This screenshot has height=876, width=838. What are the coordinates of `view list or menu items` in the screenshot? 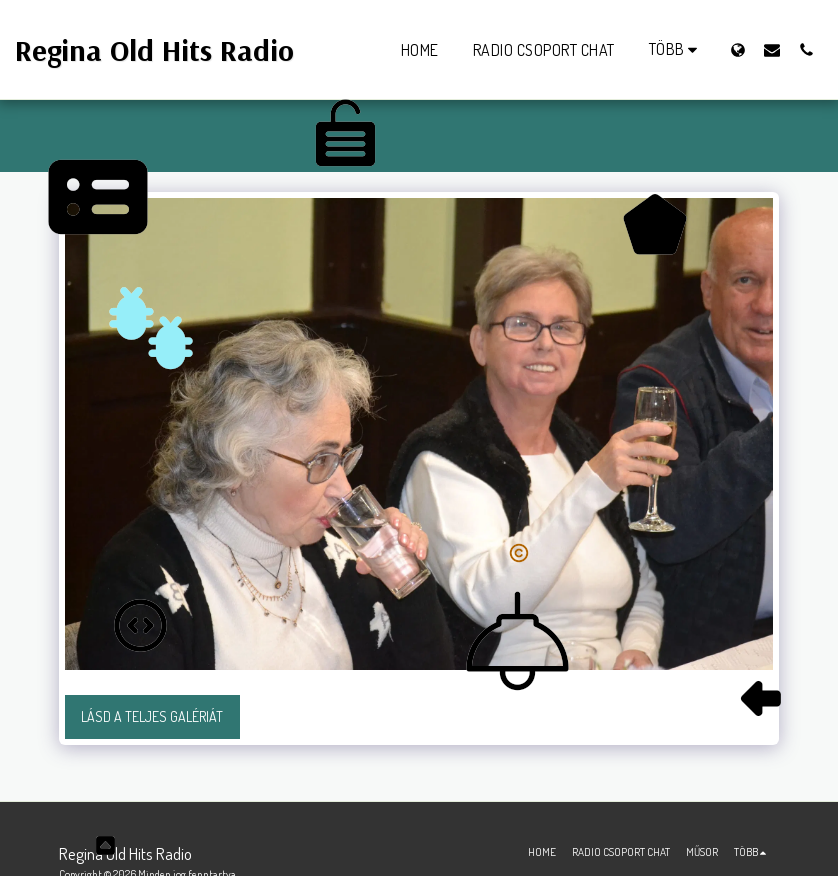 It's located at (98, 197).